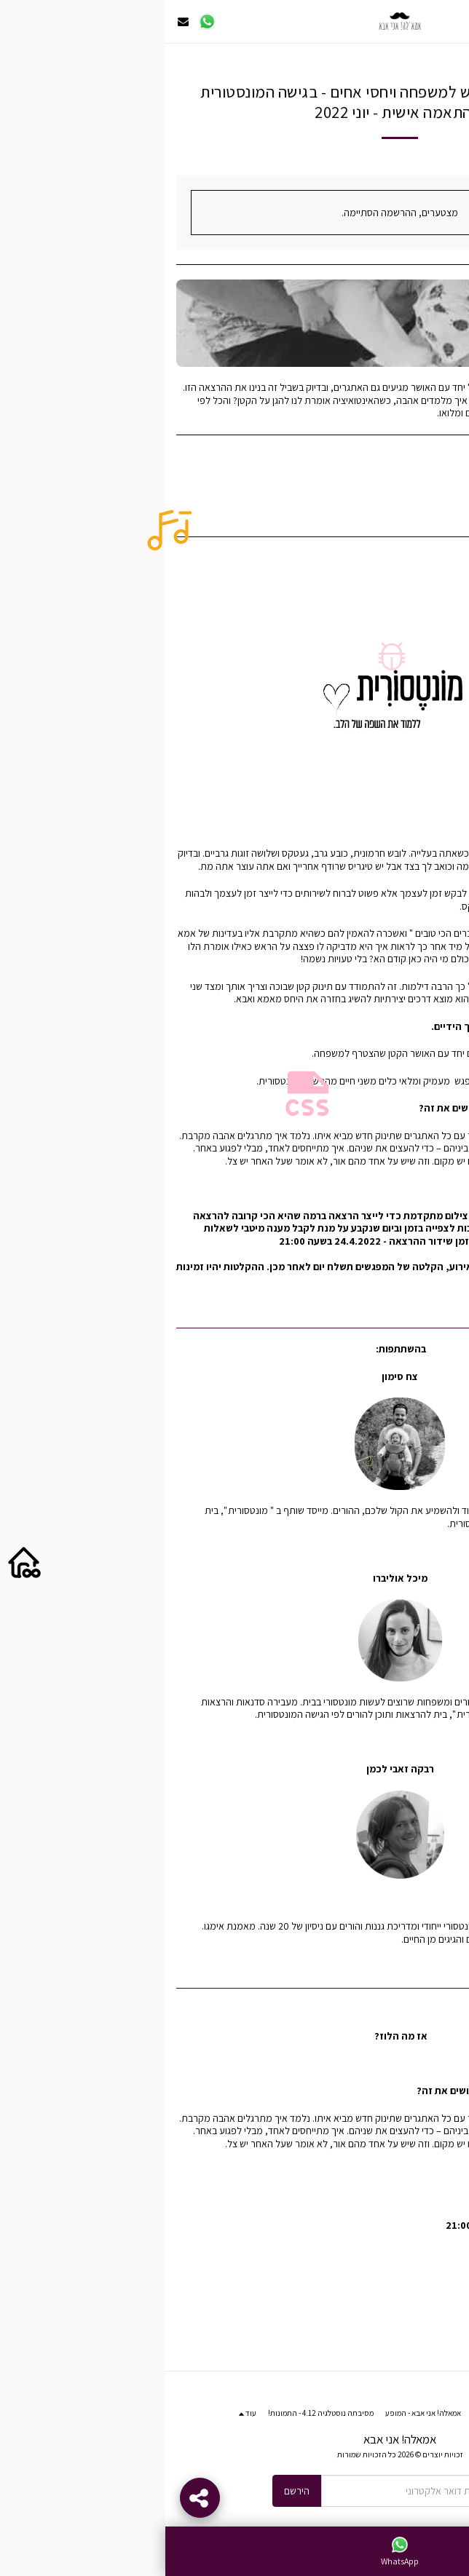 The height and width of the screenshot is (2576, 469). Describe the element at coordinates (170, 529) in the screenshot. I see `remove a song from playlist` at that location.